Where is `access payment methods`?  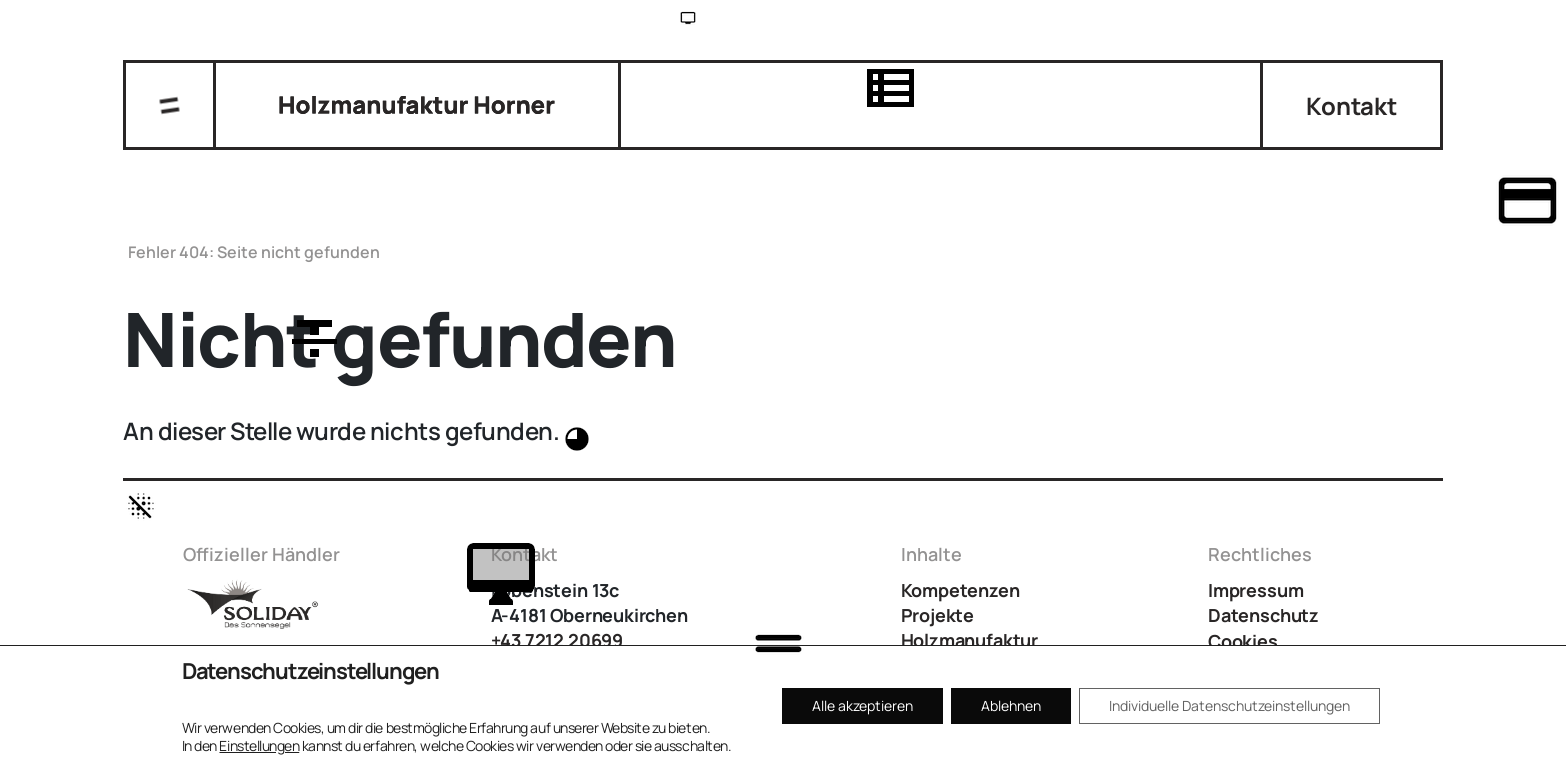
access payment methods is located at coordinates (1527, 200).